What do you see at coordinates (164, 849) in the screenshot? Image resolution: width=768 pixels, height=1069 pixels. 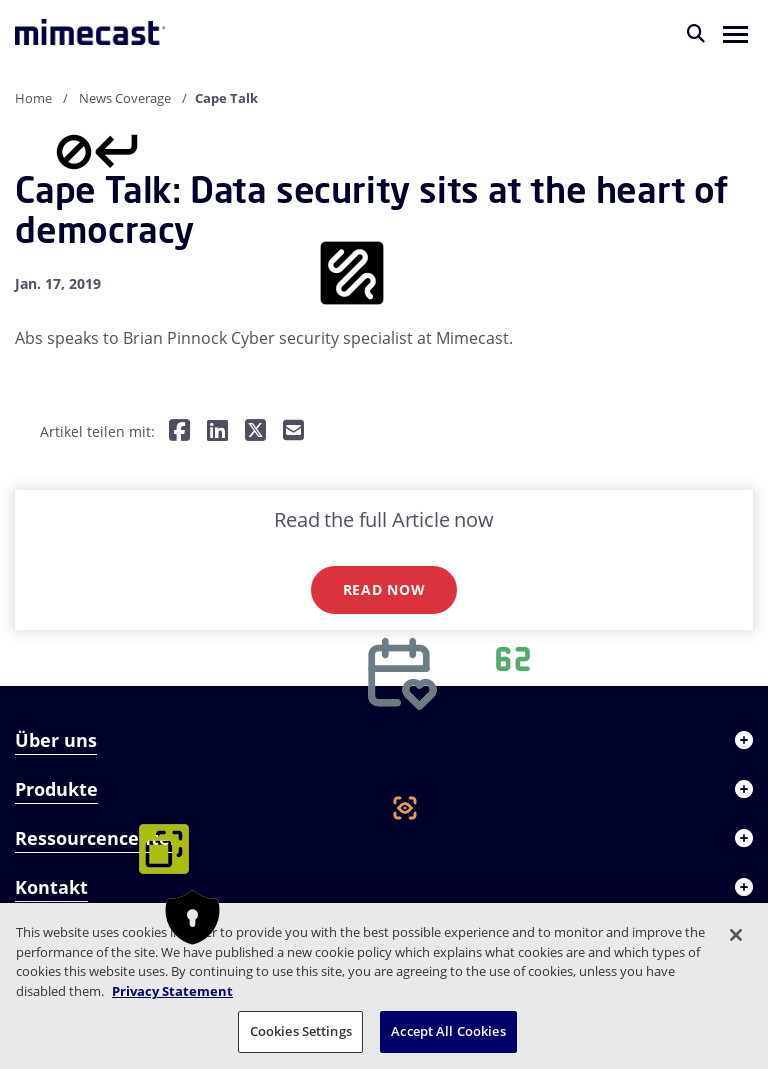 I see `move selection to background layer` at bounding box center [164, 849].